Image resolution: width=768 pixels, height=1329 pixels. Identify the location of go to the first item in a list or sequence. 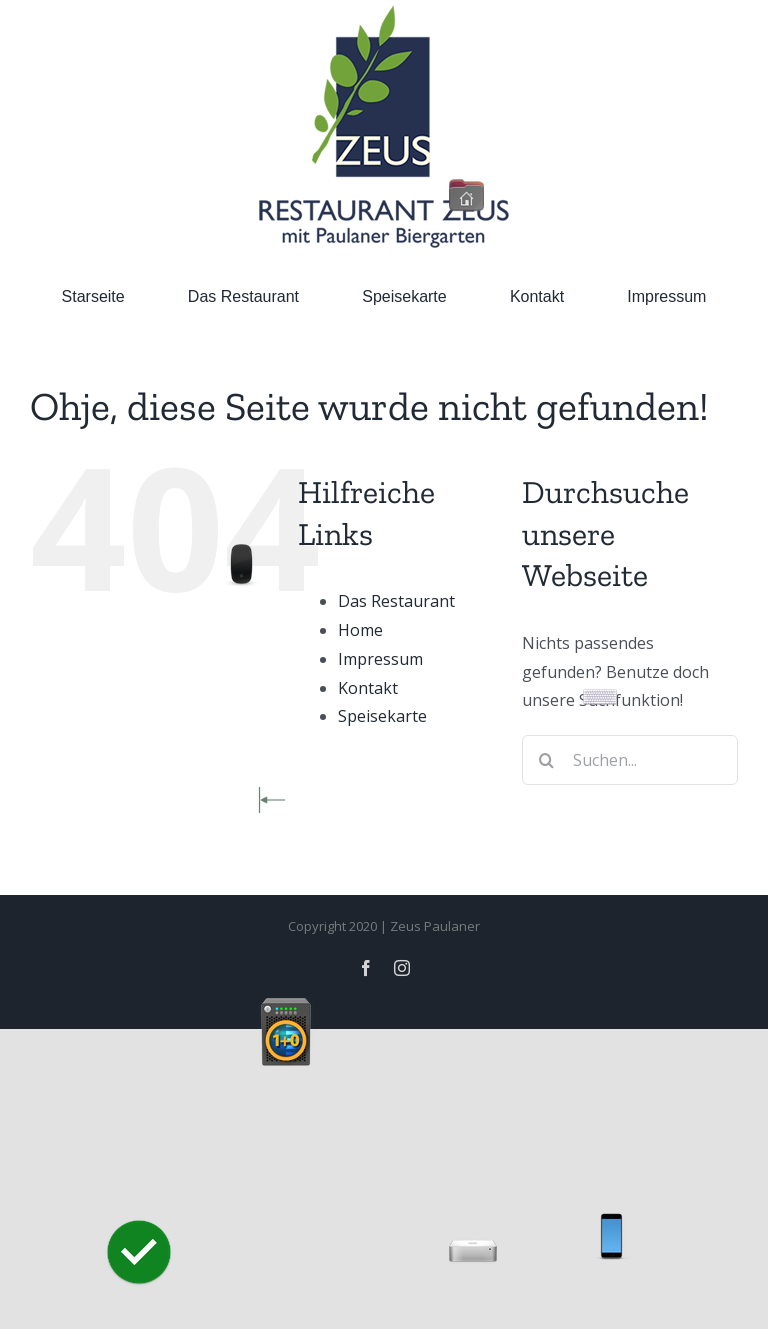
(272, 800).